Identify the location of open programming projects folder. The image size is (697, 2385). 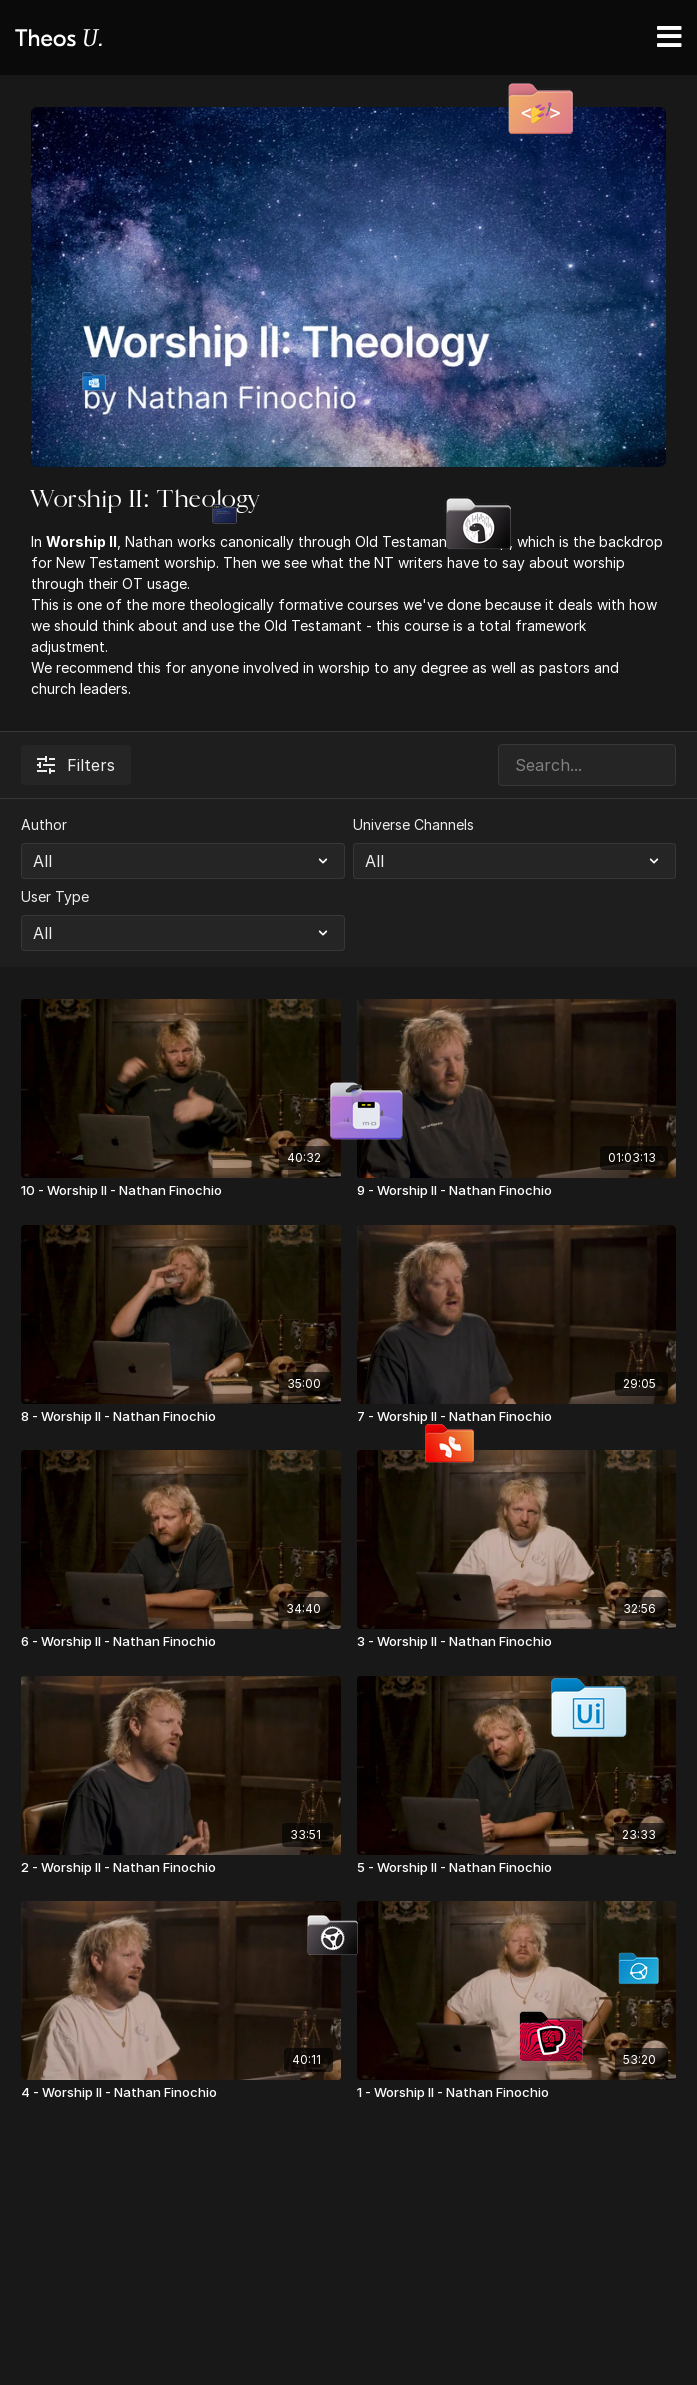
(224, 514).